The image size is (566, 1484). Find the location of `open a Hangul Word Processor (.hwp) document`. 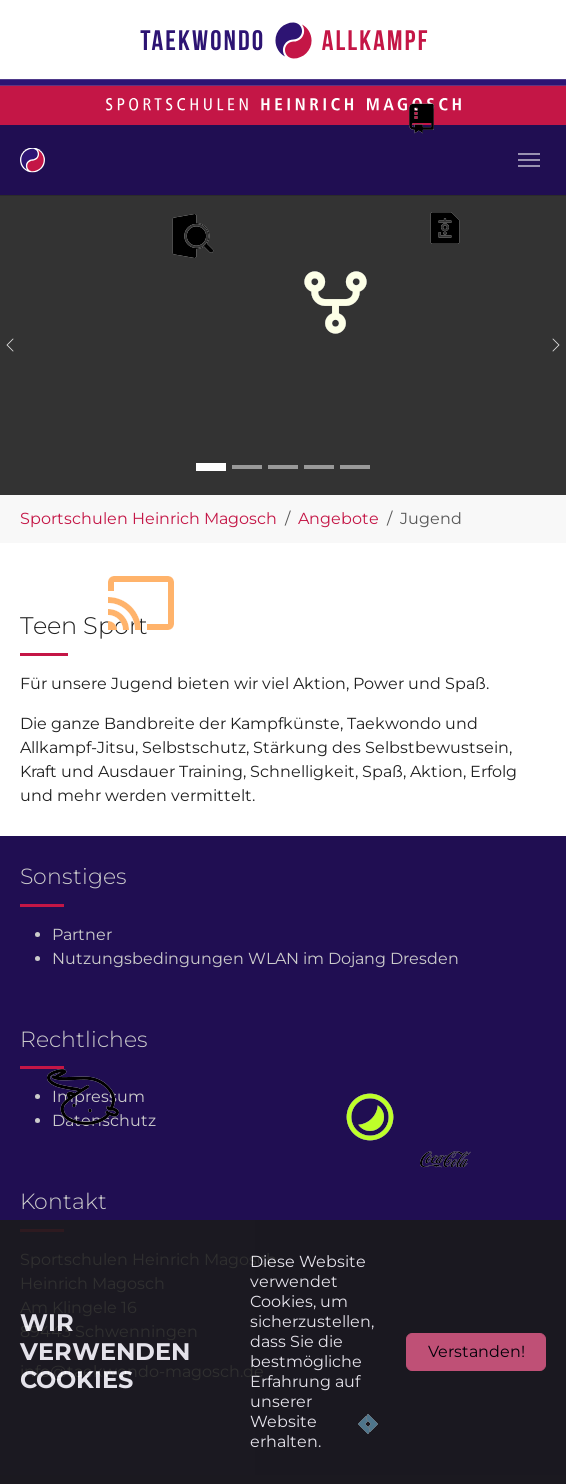

open a Hangul Word Processor (.hwp) document is located at coordinates (445, 228).